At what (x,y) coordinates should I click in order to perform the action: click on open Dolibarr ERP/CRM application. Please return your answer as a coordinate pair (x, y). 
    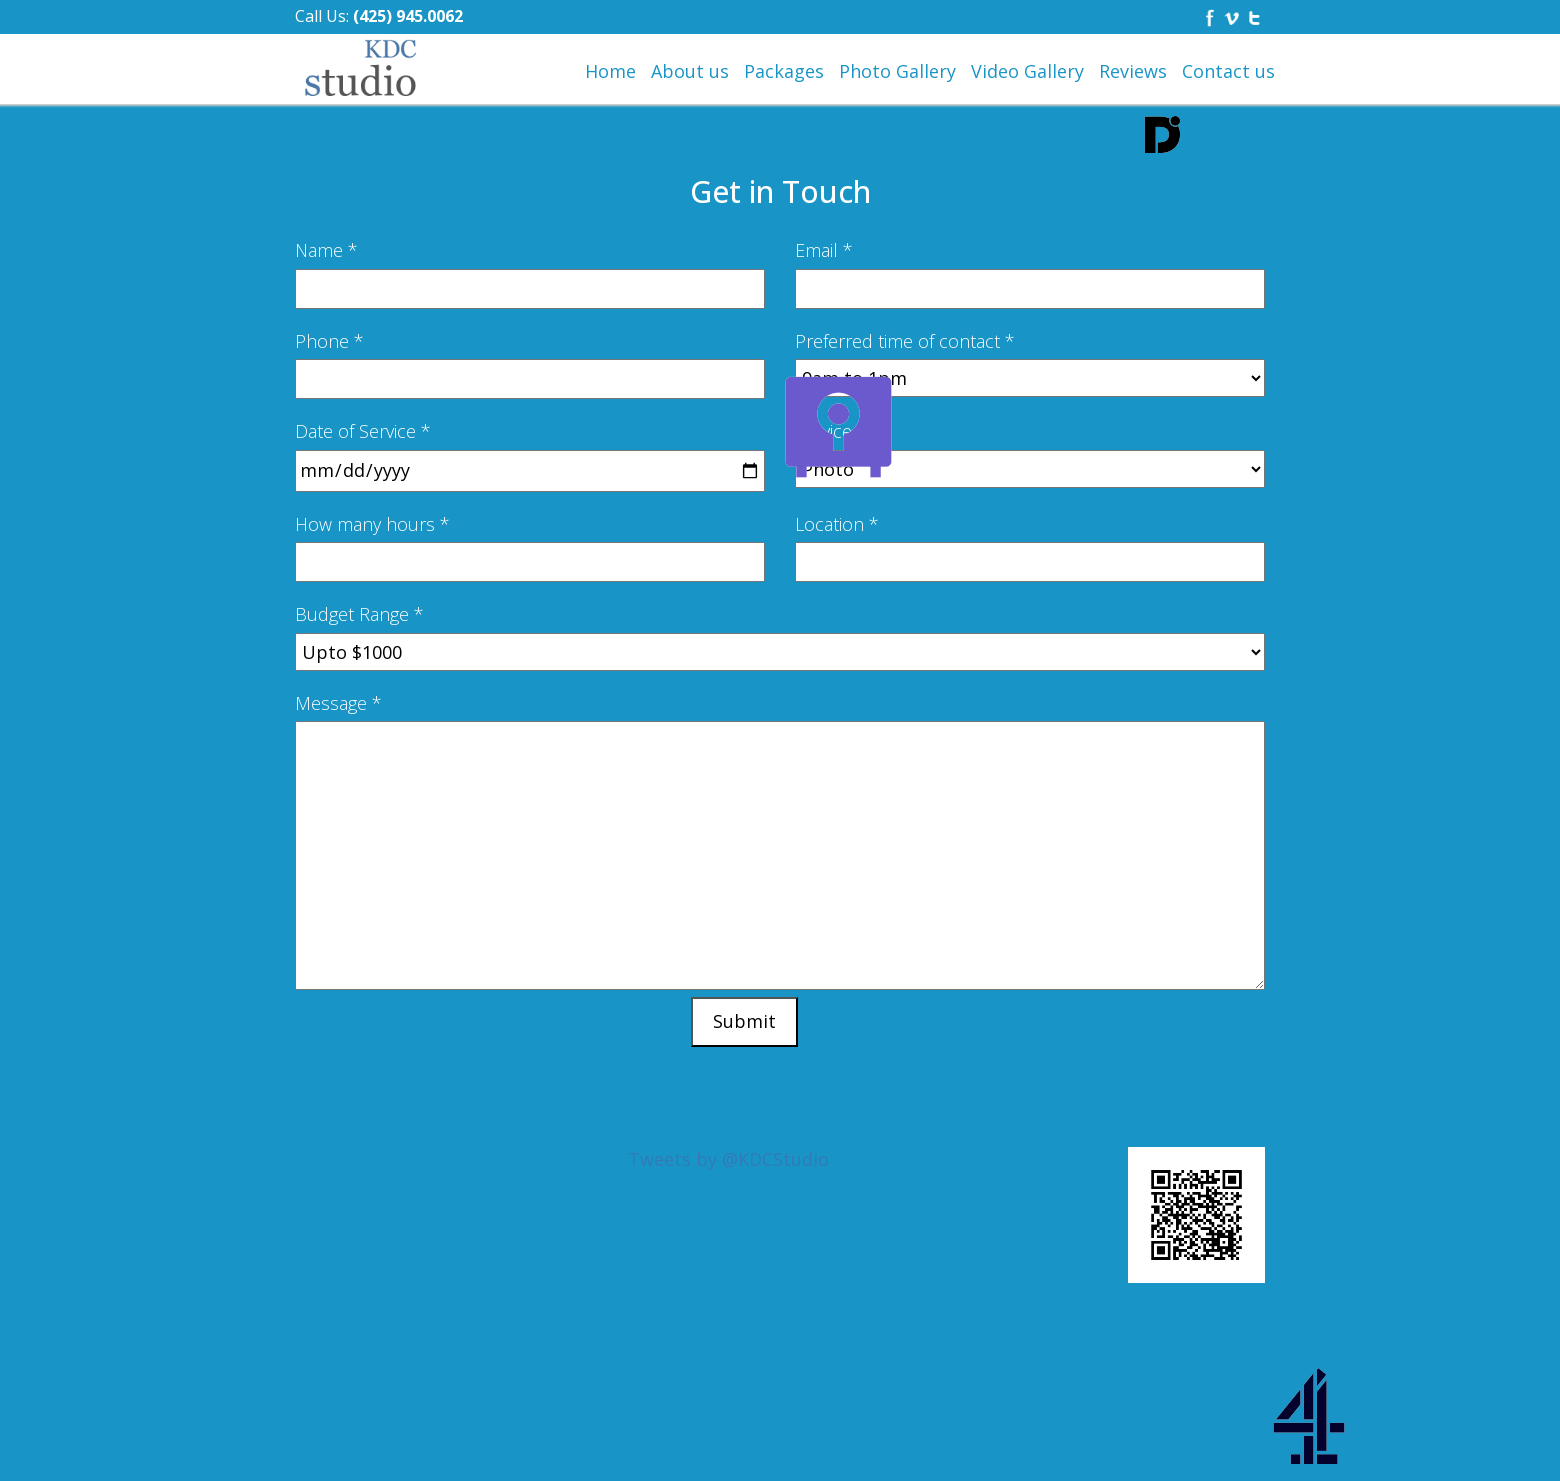
    Looking at the image, I should click on (1162, 134).